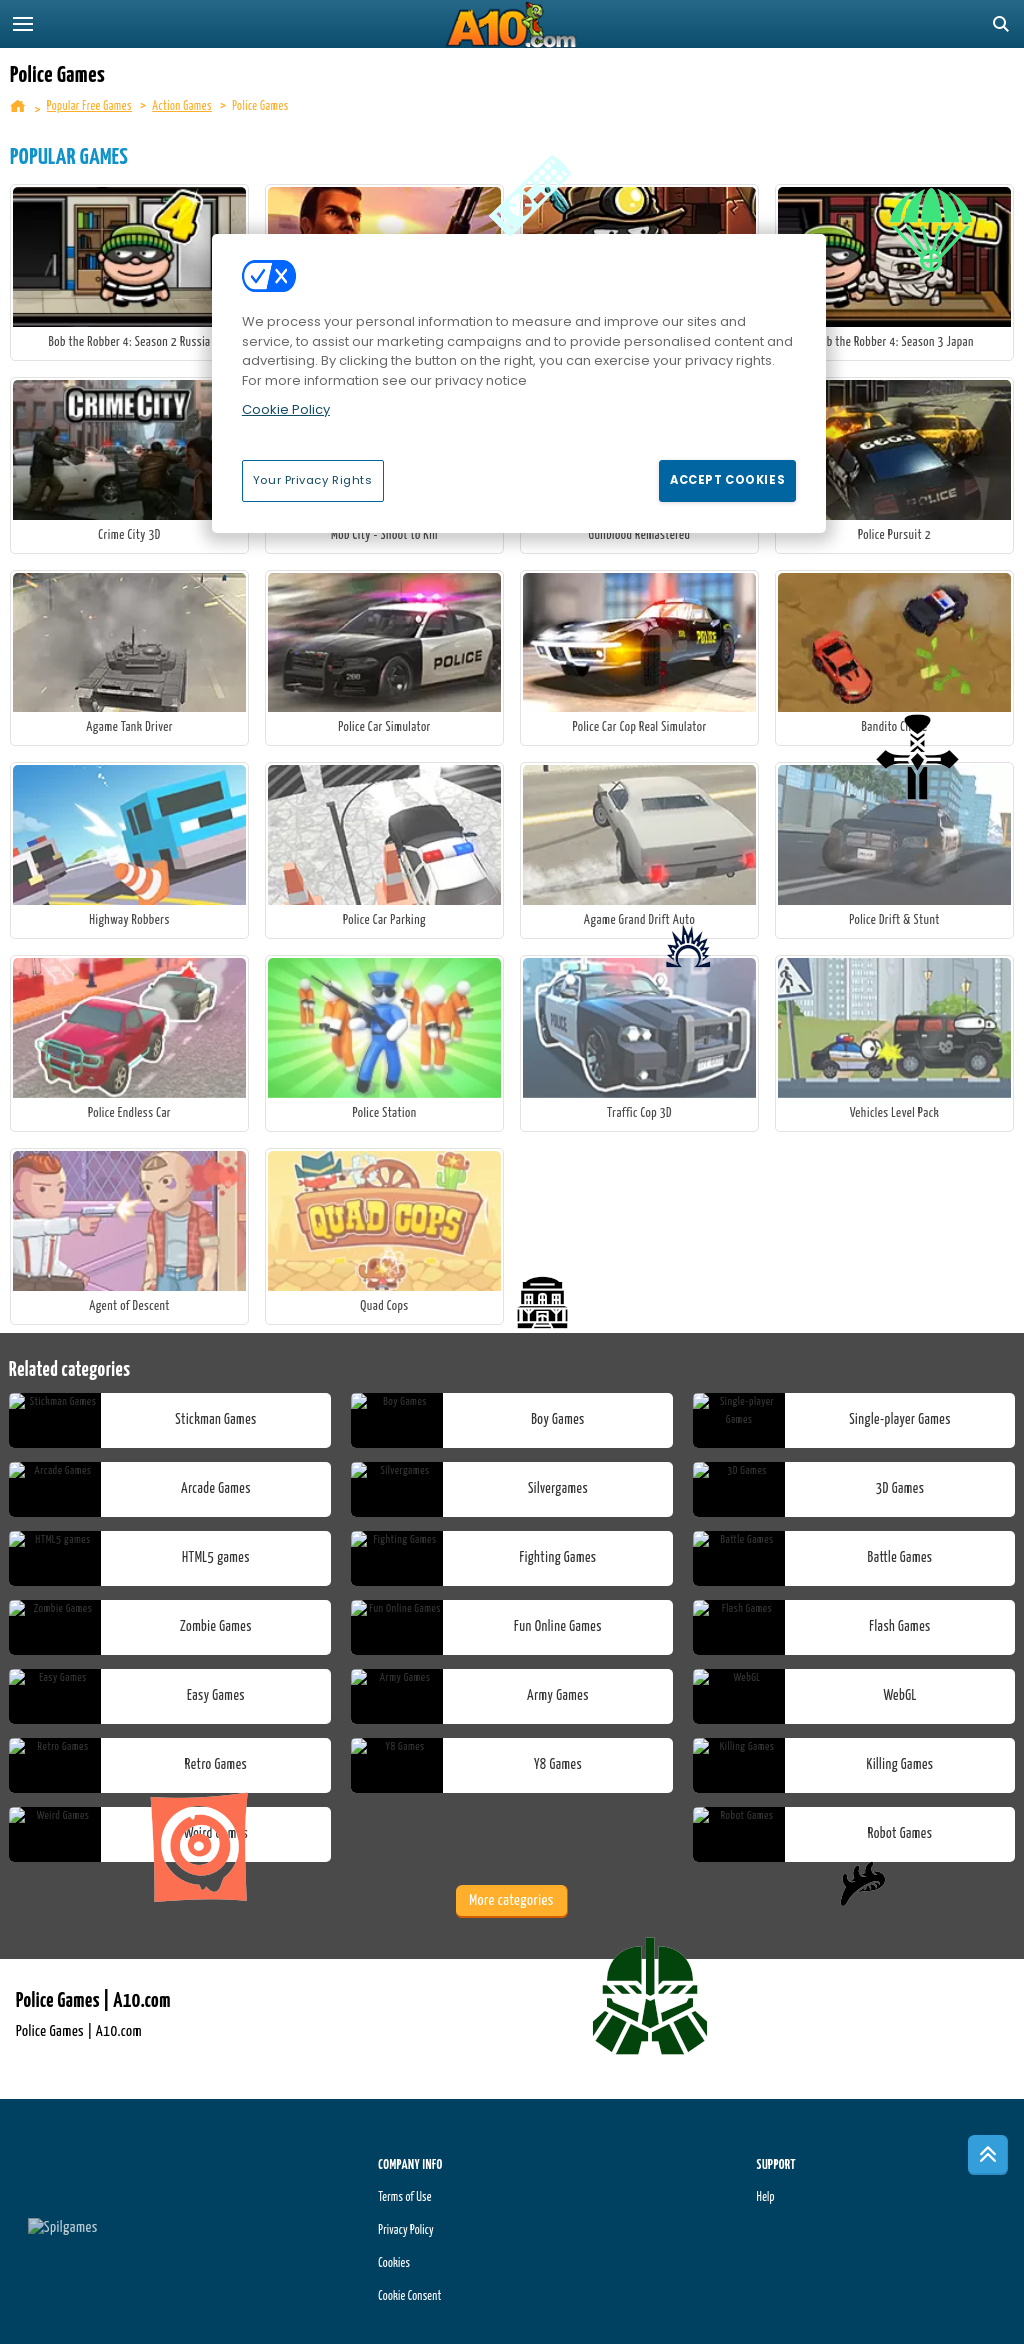 This screenshot has height=2344, width=1024. Describe the element at coordinates (688, 945) in the screenshot. I see `indicates final form or ultimate upgrade in a game` at that location.